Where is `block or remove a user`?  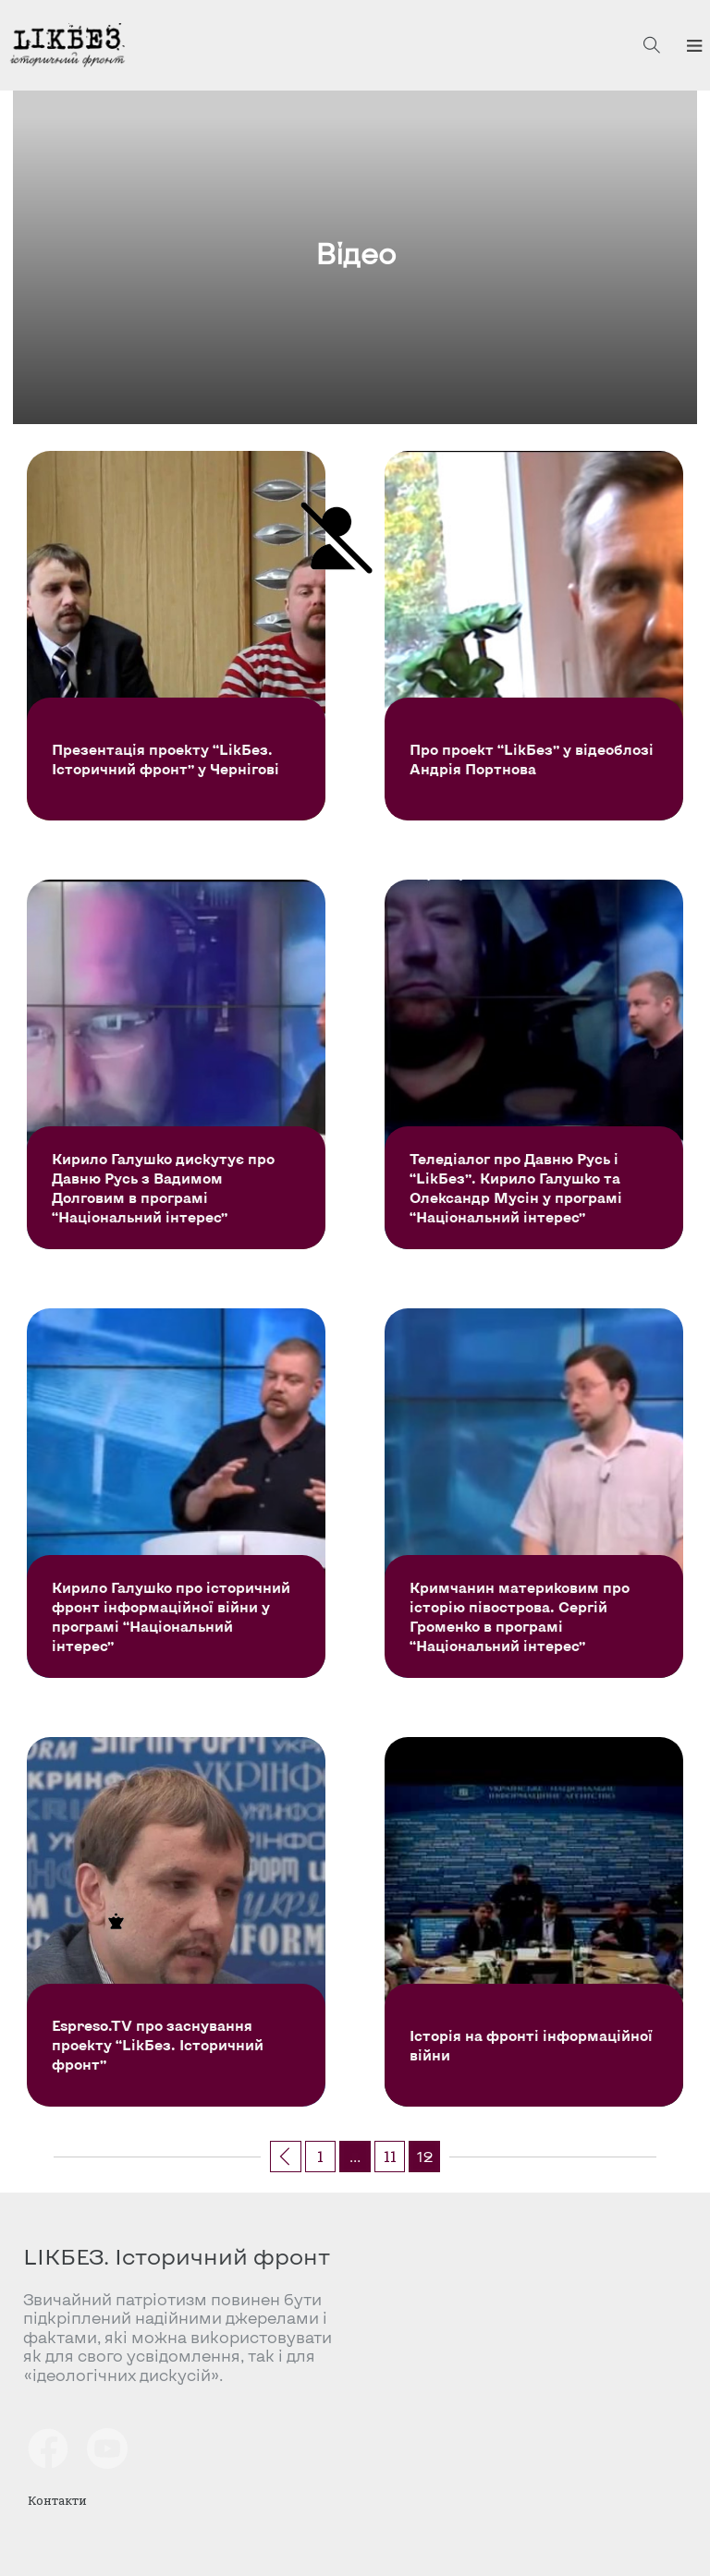
block or remove a user is located at coordinates (337, 538).